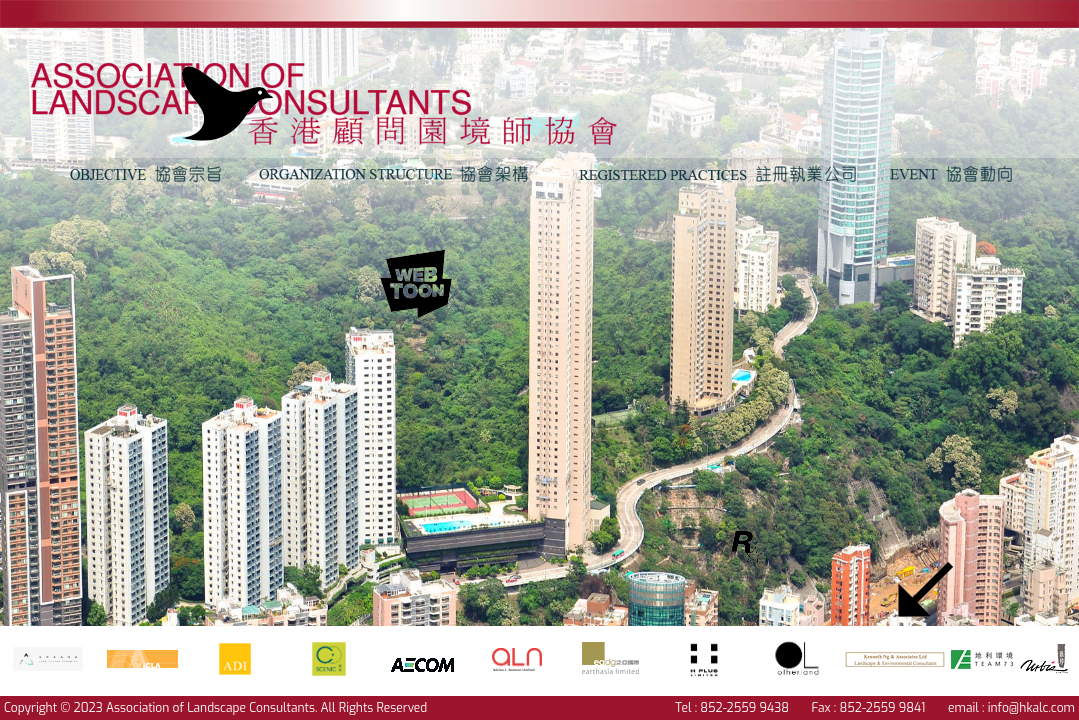 This screenshot has width=1079, height=720. Describe the element at coordinates (924, 590) in the screenshot. I see `navigate back and down` at that location.